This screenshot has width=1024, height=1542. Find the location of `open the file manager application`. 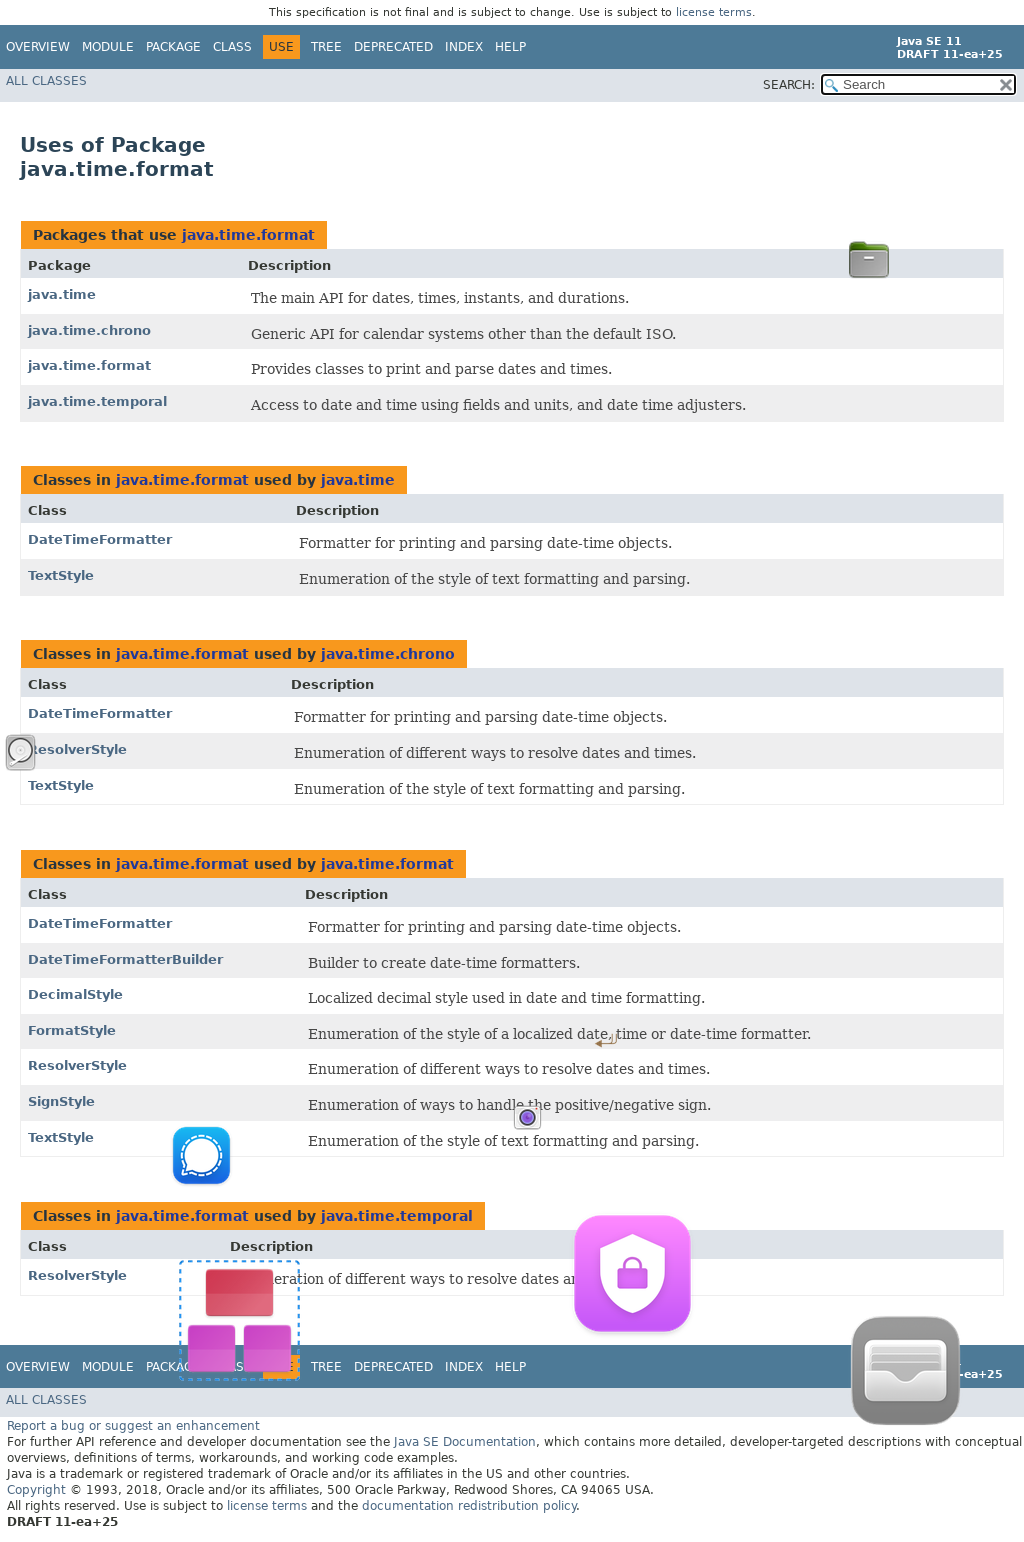

open the file manager application is located at coordinates (869, 259).